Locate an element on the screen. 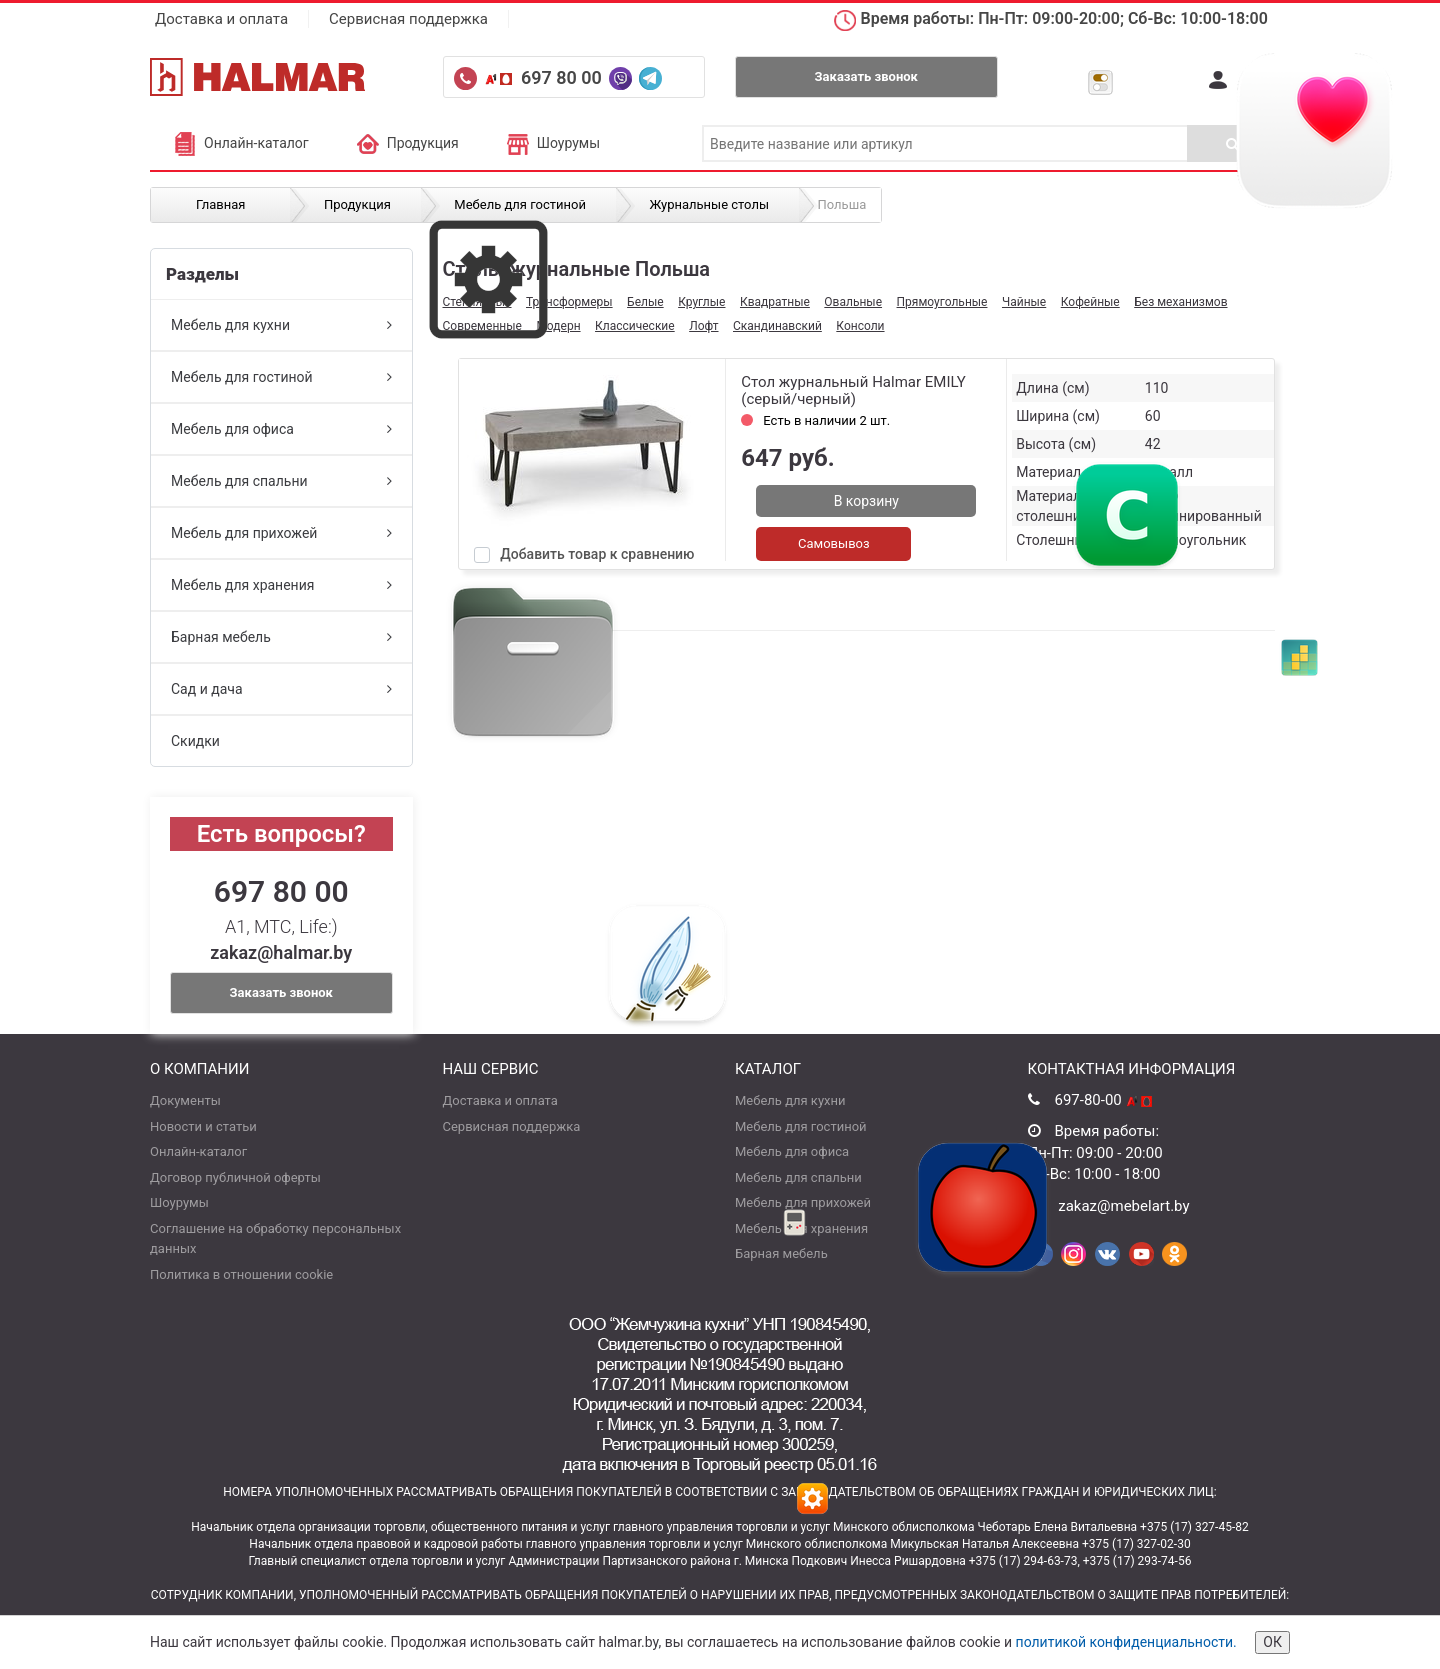 This screenshot has width=1440, height=1669. open file manager application is located at coordinates (533, 662).